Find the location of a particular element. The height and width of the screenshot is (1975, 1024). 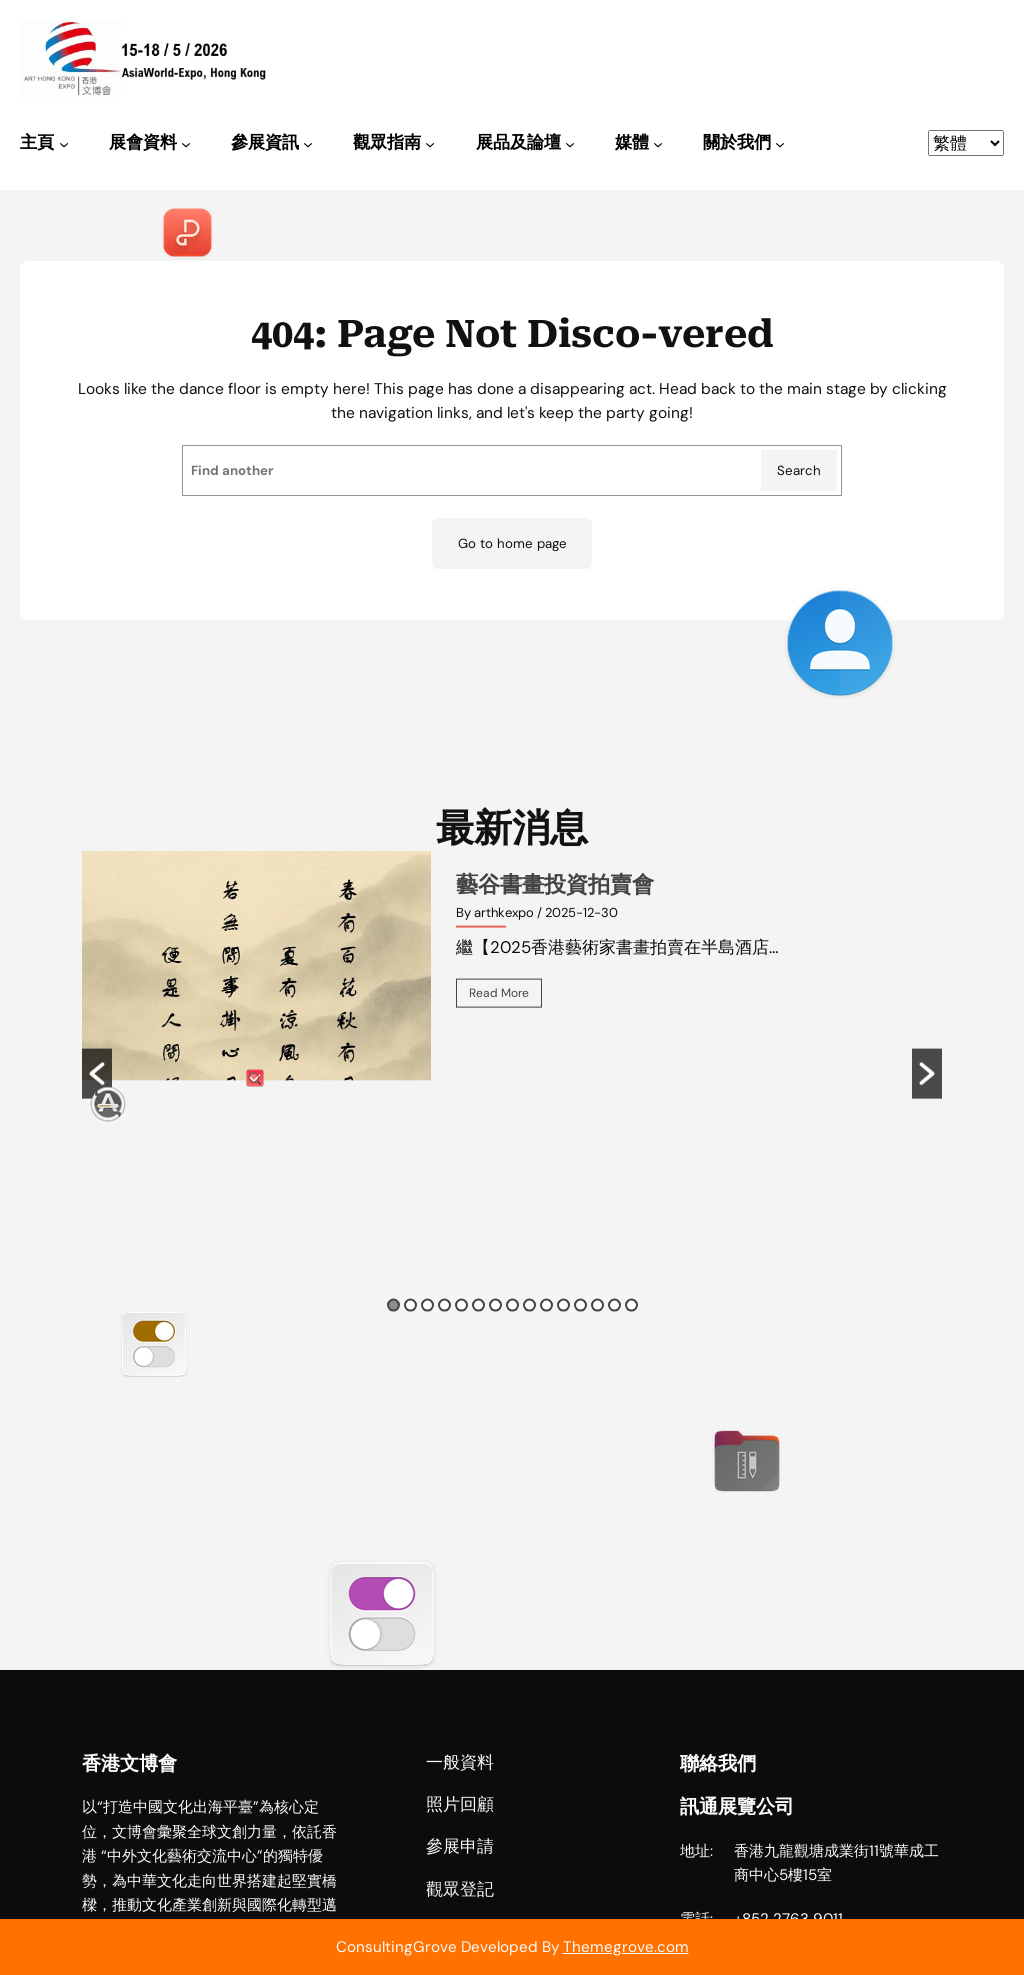

open dconf editor to modify system settings is located at coordinates (255, 1078).